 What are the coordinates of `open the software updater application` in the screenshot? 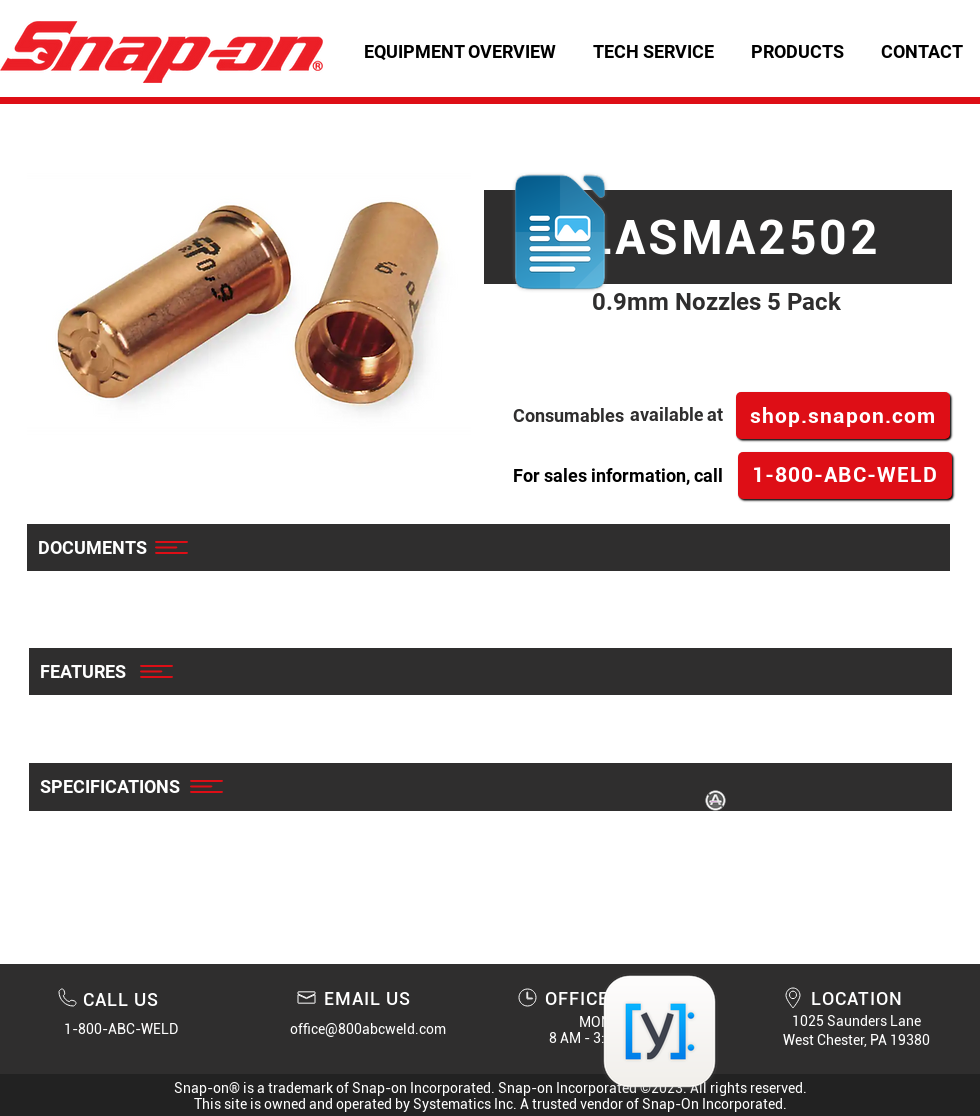 It's located at (715, 800).